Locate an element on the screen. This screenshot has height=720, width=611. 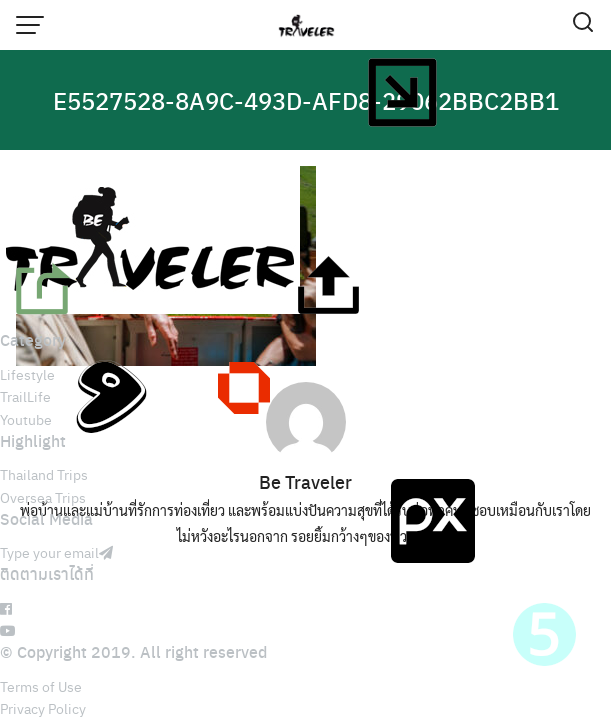
open pixabay website or app is located at coordinates (433, 521).